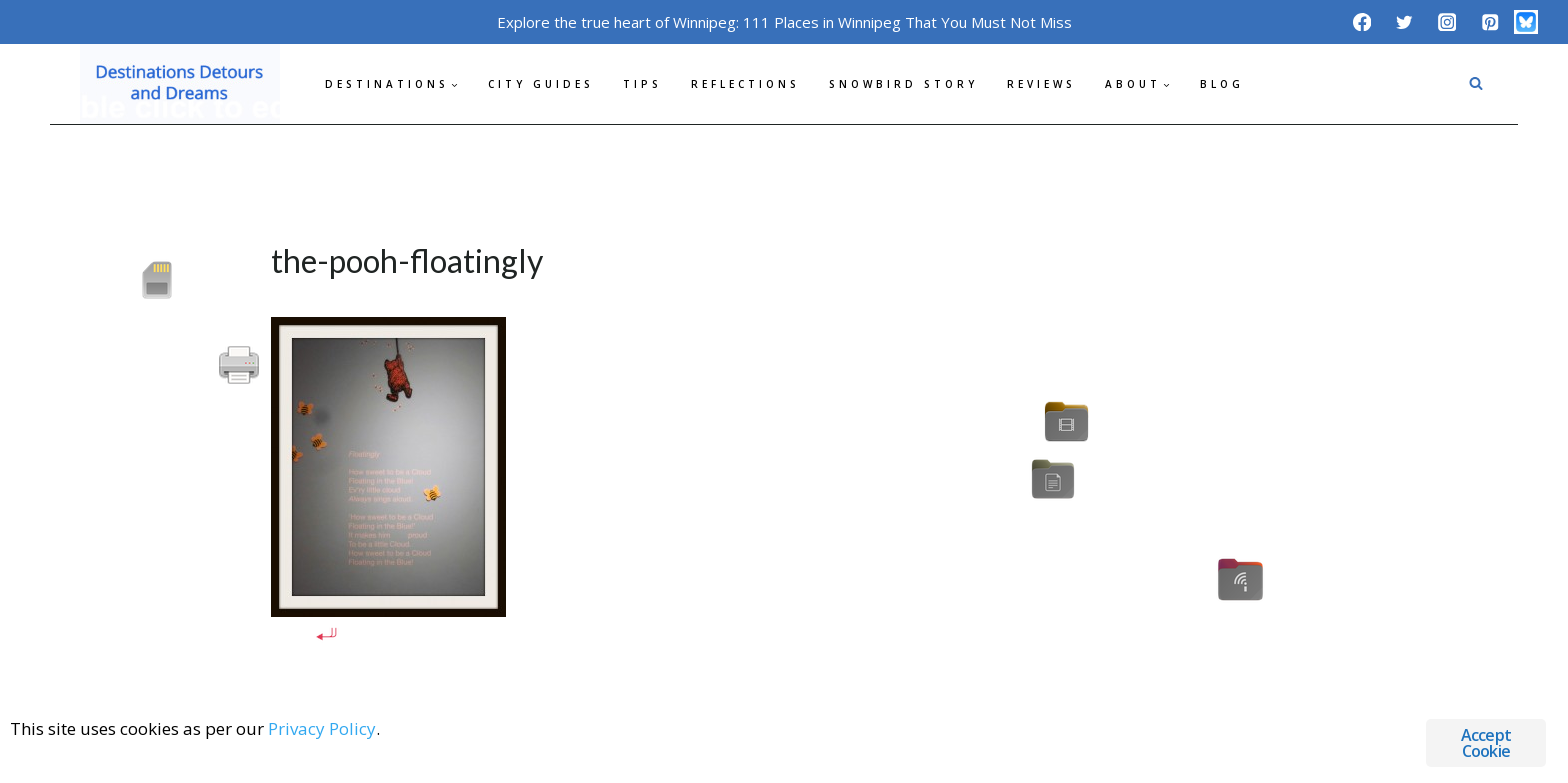 This screenshot has height=783, width=1568. What do you see at coordinates (1066, 421) in the screenshot?
I see `open your videos folder` at bounding box center [1066, 421].